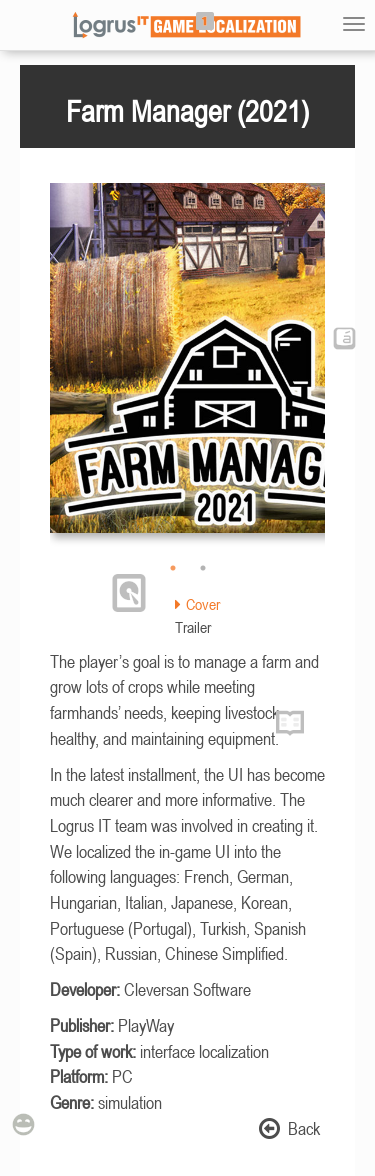 The width and height of the screenshot is (375, 1176). I want to click on react to a message with laughter, so click(23, 1124).